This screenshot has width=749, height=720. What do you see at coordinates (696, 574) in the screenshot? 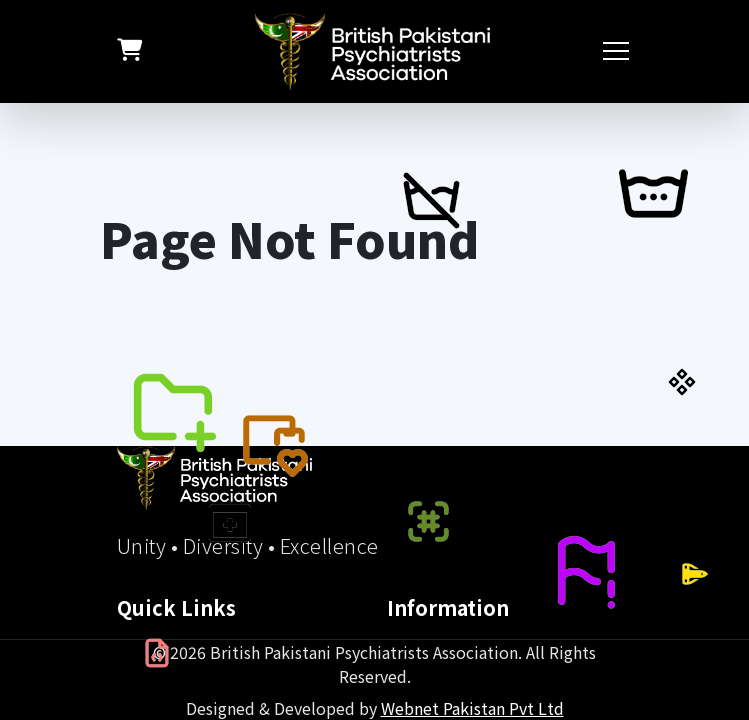
I see `launch or deploy an application` at bounding box center [696, 574].